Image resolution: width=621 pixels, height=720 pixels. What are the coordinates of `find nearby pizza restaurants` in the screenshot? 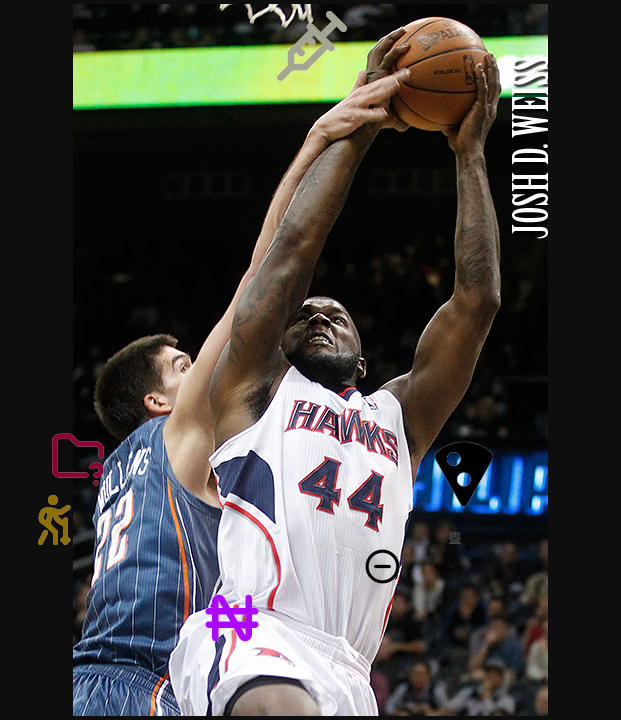 It's located at (464, 476).